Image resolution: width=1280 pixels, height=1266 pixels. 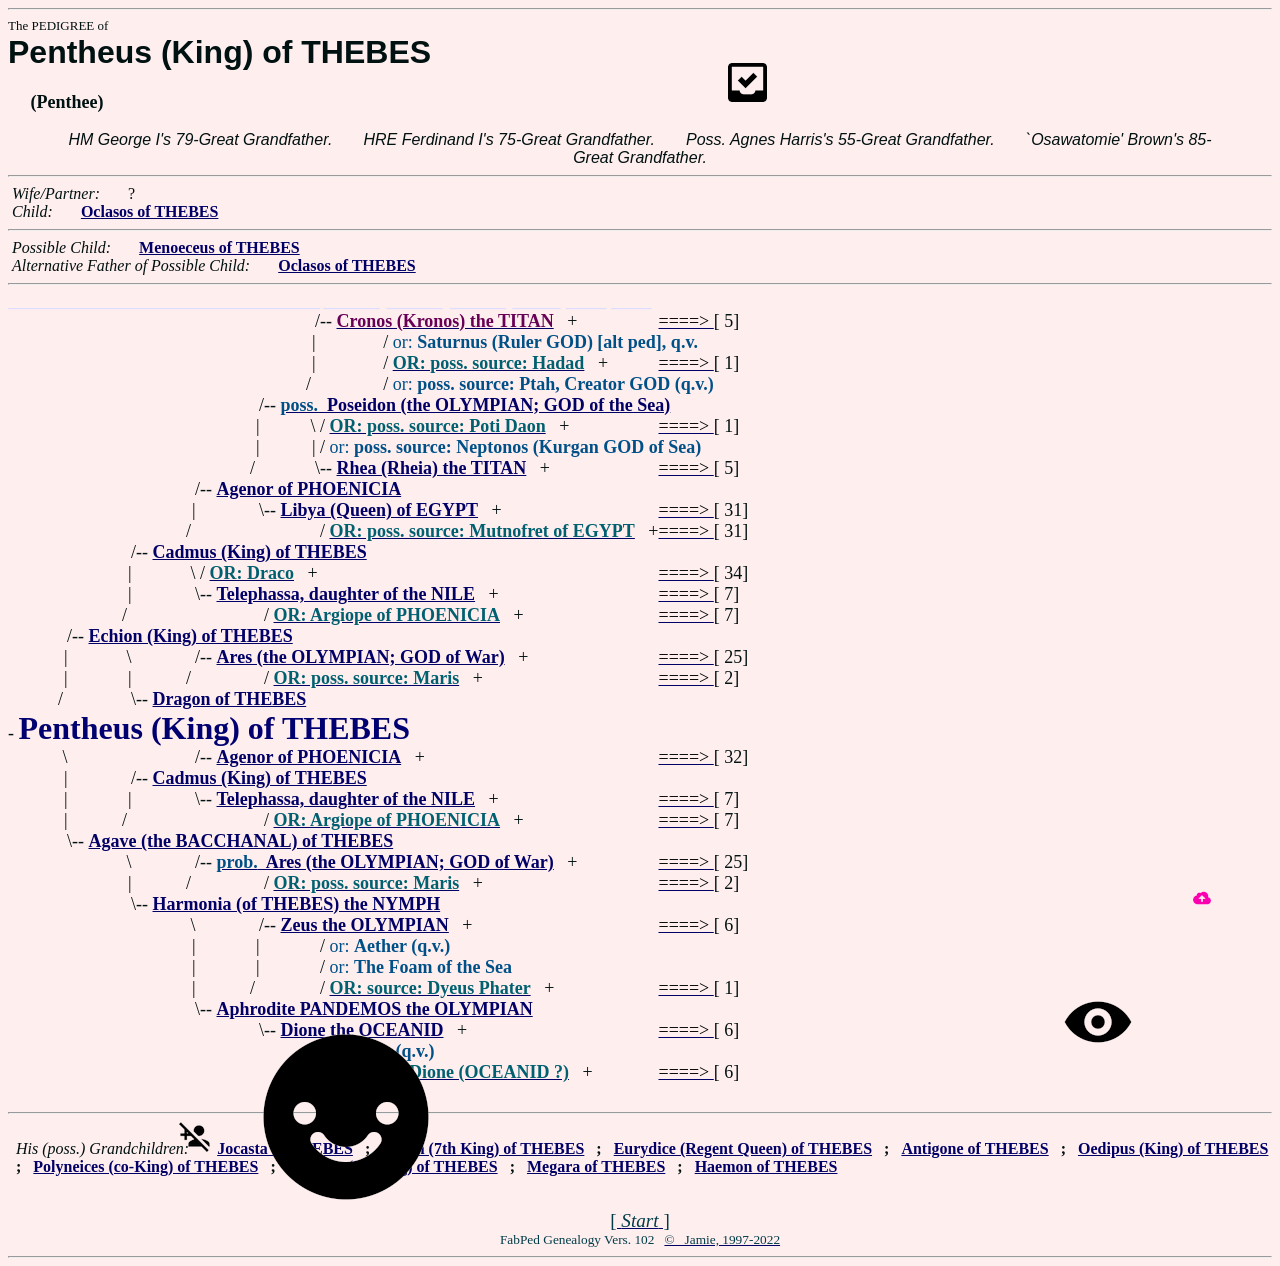 I want to click on open emoji picker, so click(x=346, y=1117).